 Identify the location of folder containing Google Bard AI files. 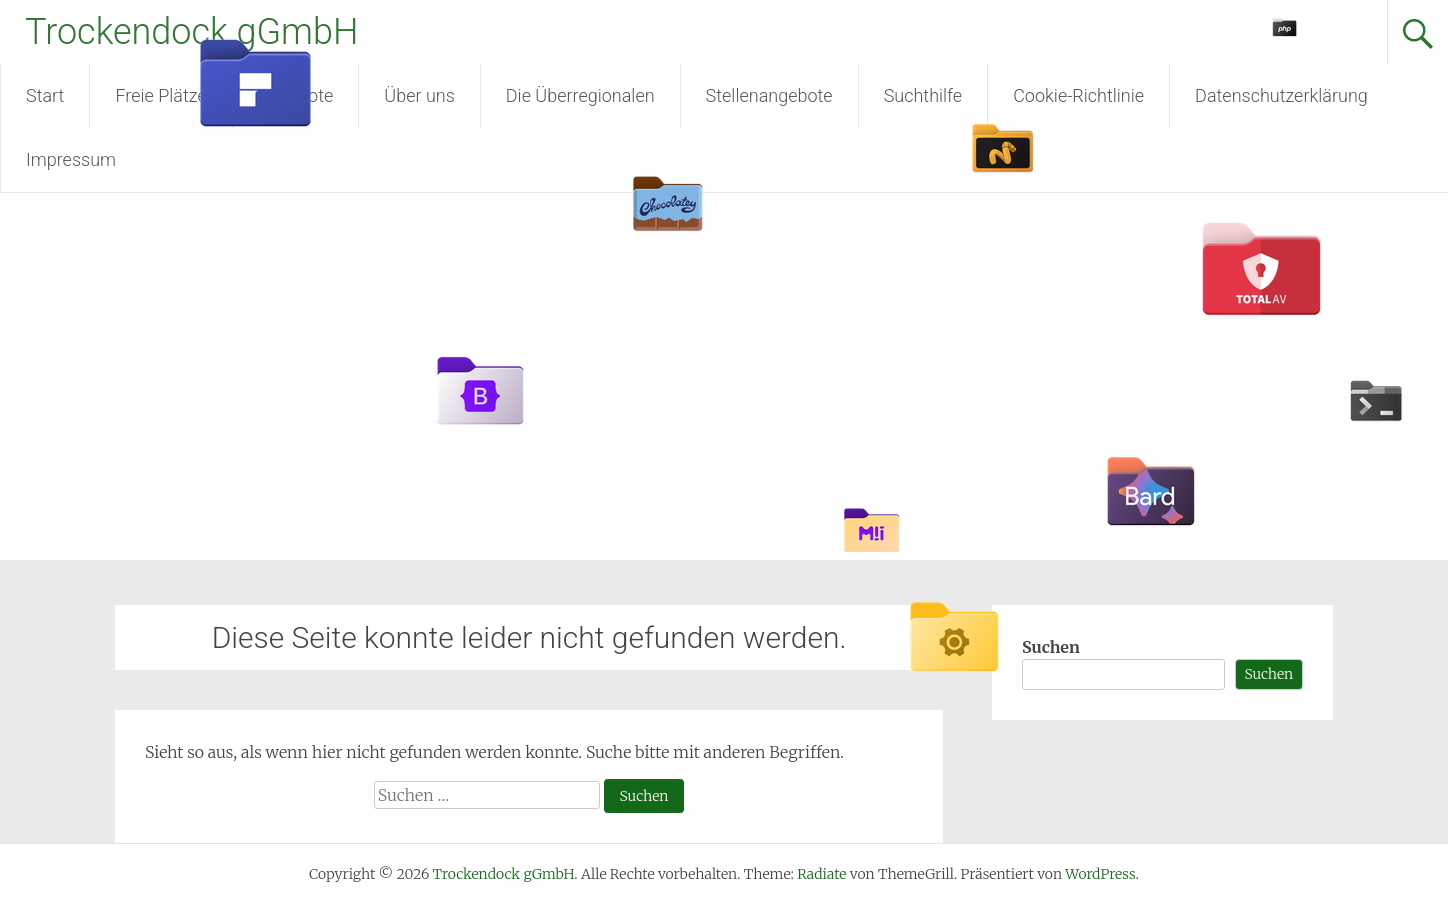
(1150, 493).